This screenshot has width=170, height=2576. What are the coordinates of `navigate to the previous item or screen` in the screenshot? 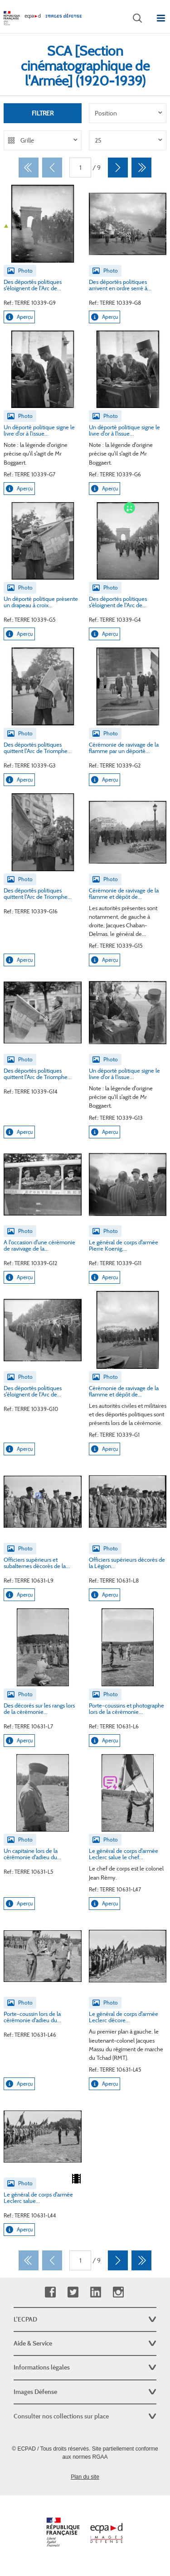 It's located at (39, 1496).